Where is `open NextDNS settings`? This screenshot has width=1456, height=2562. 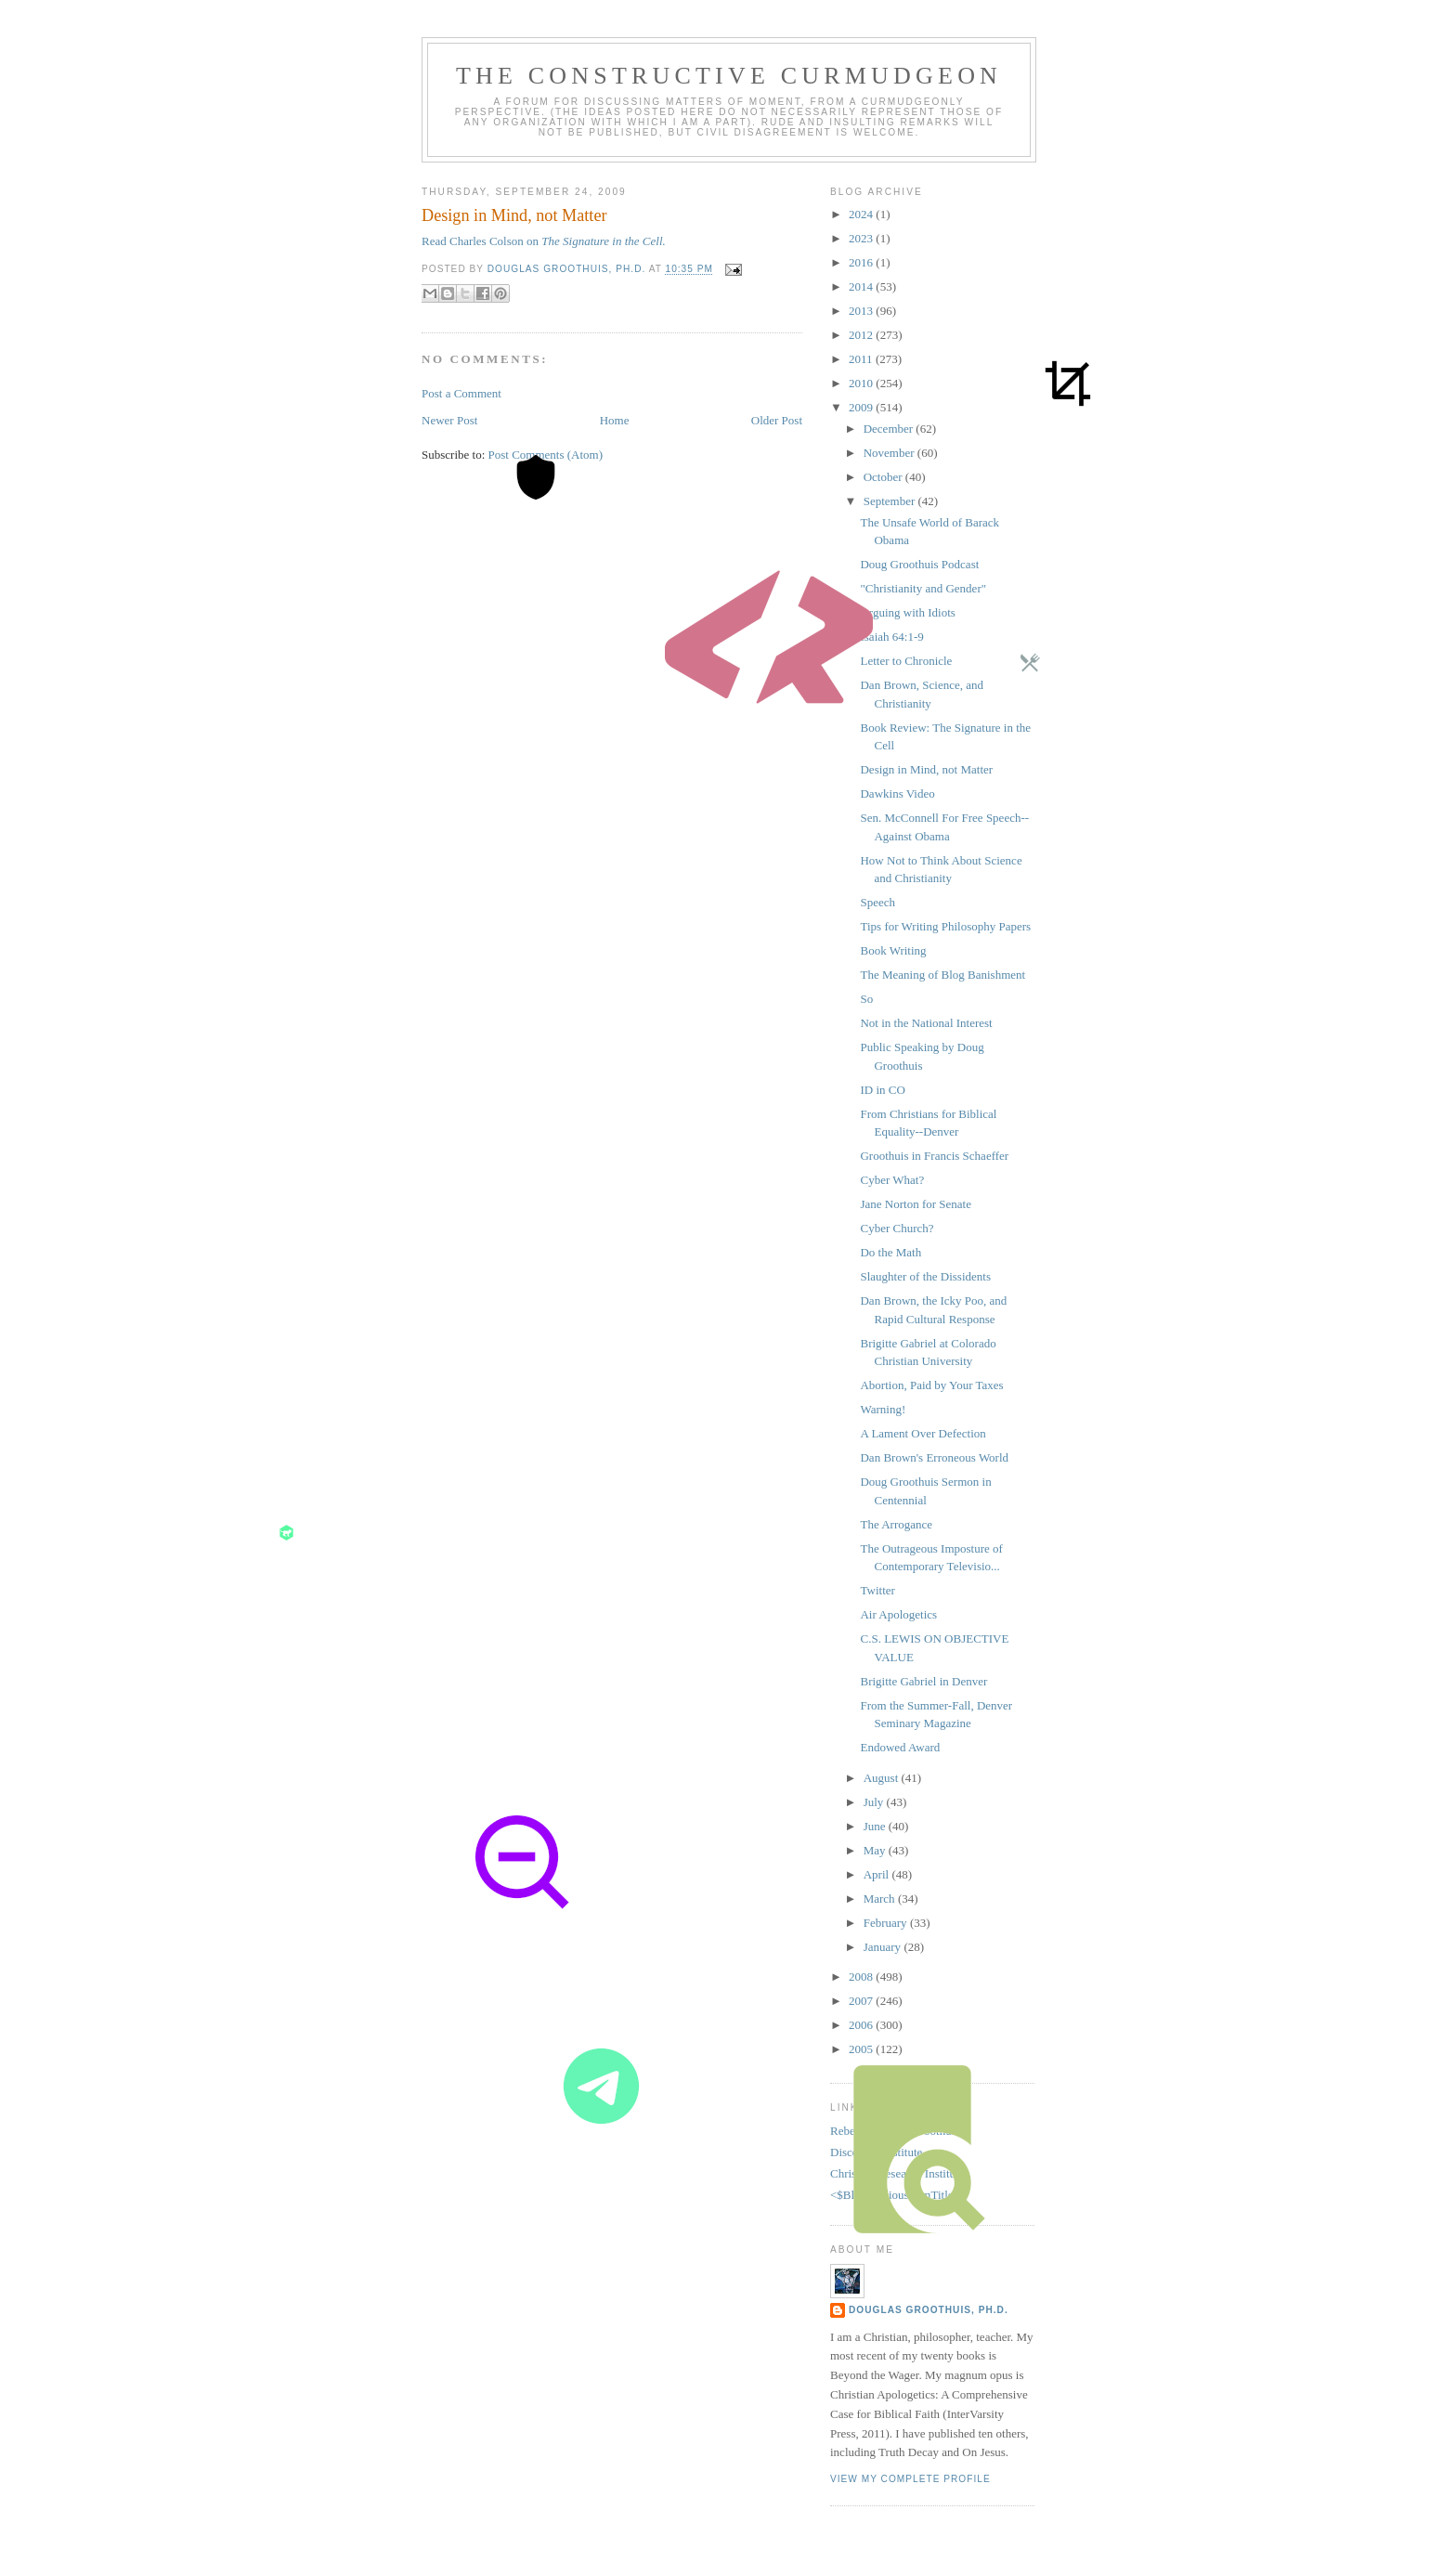
open NextDNS settings is located at coordinates (536, 477).